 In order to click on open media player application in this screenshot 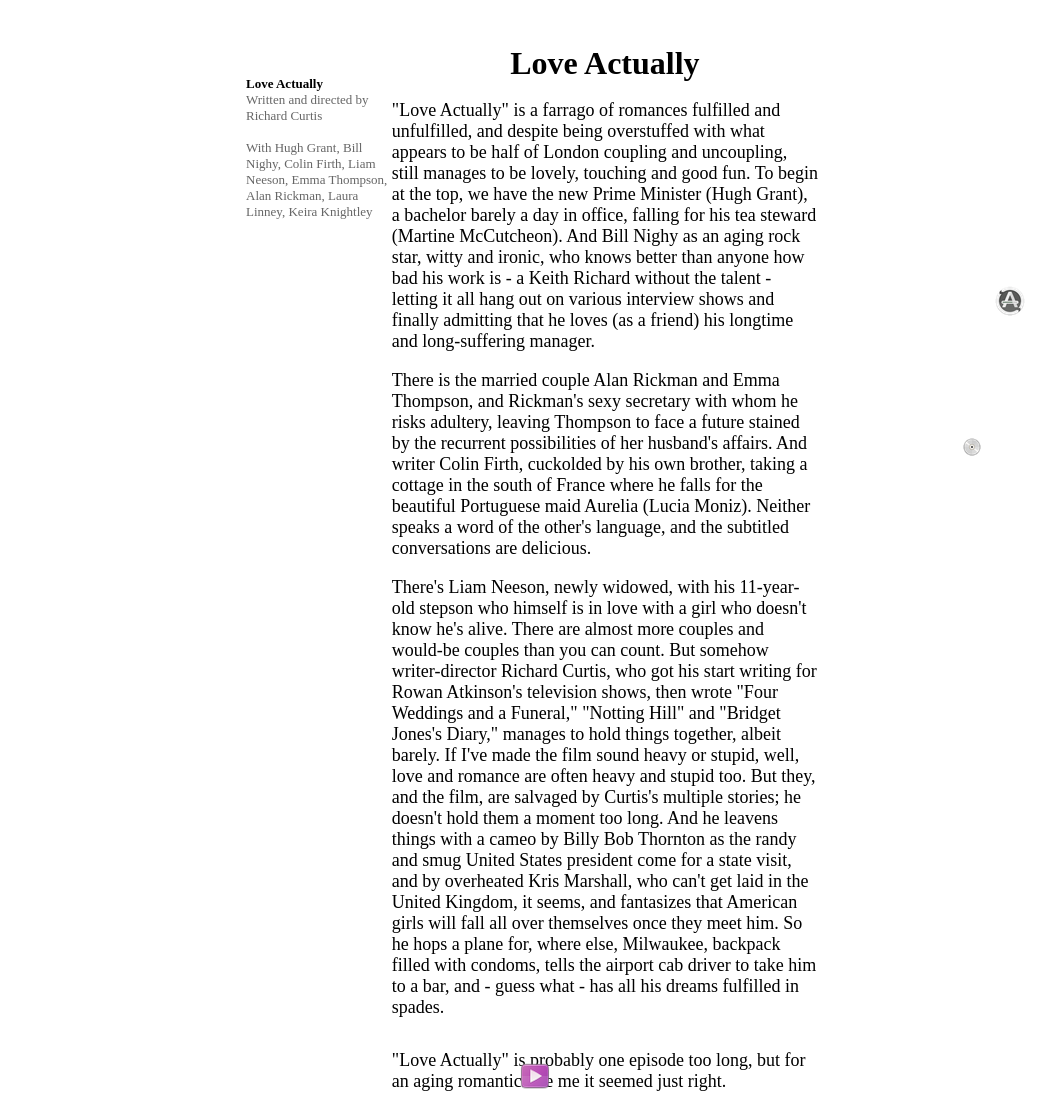, I will do `click(535, 1076)`.